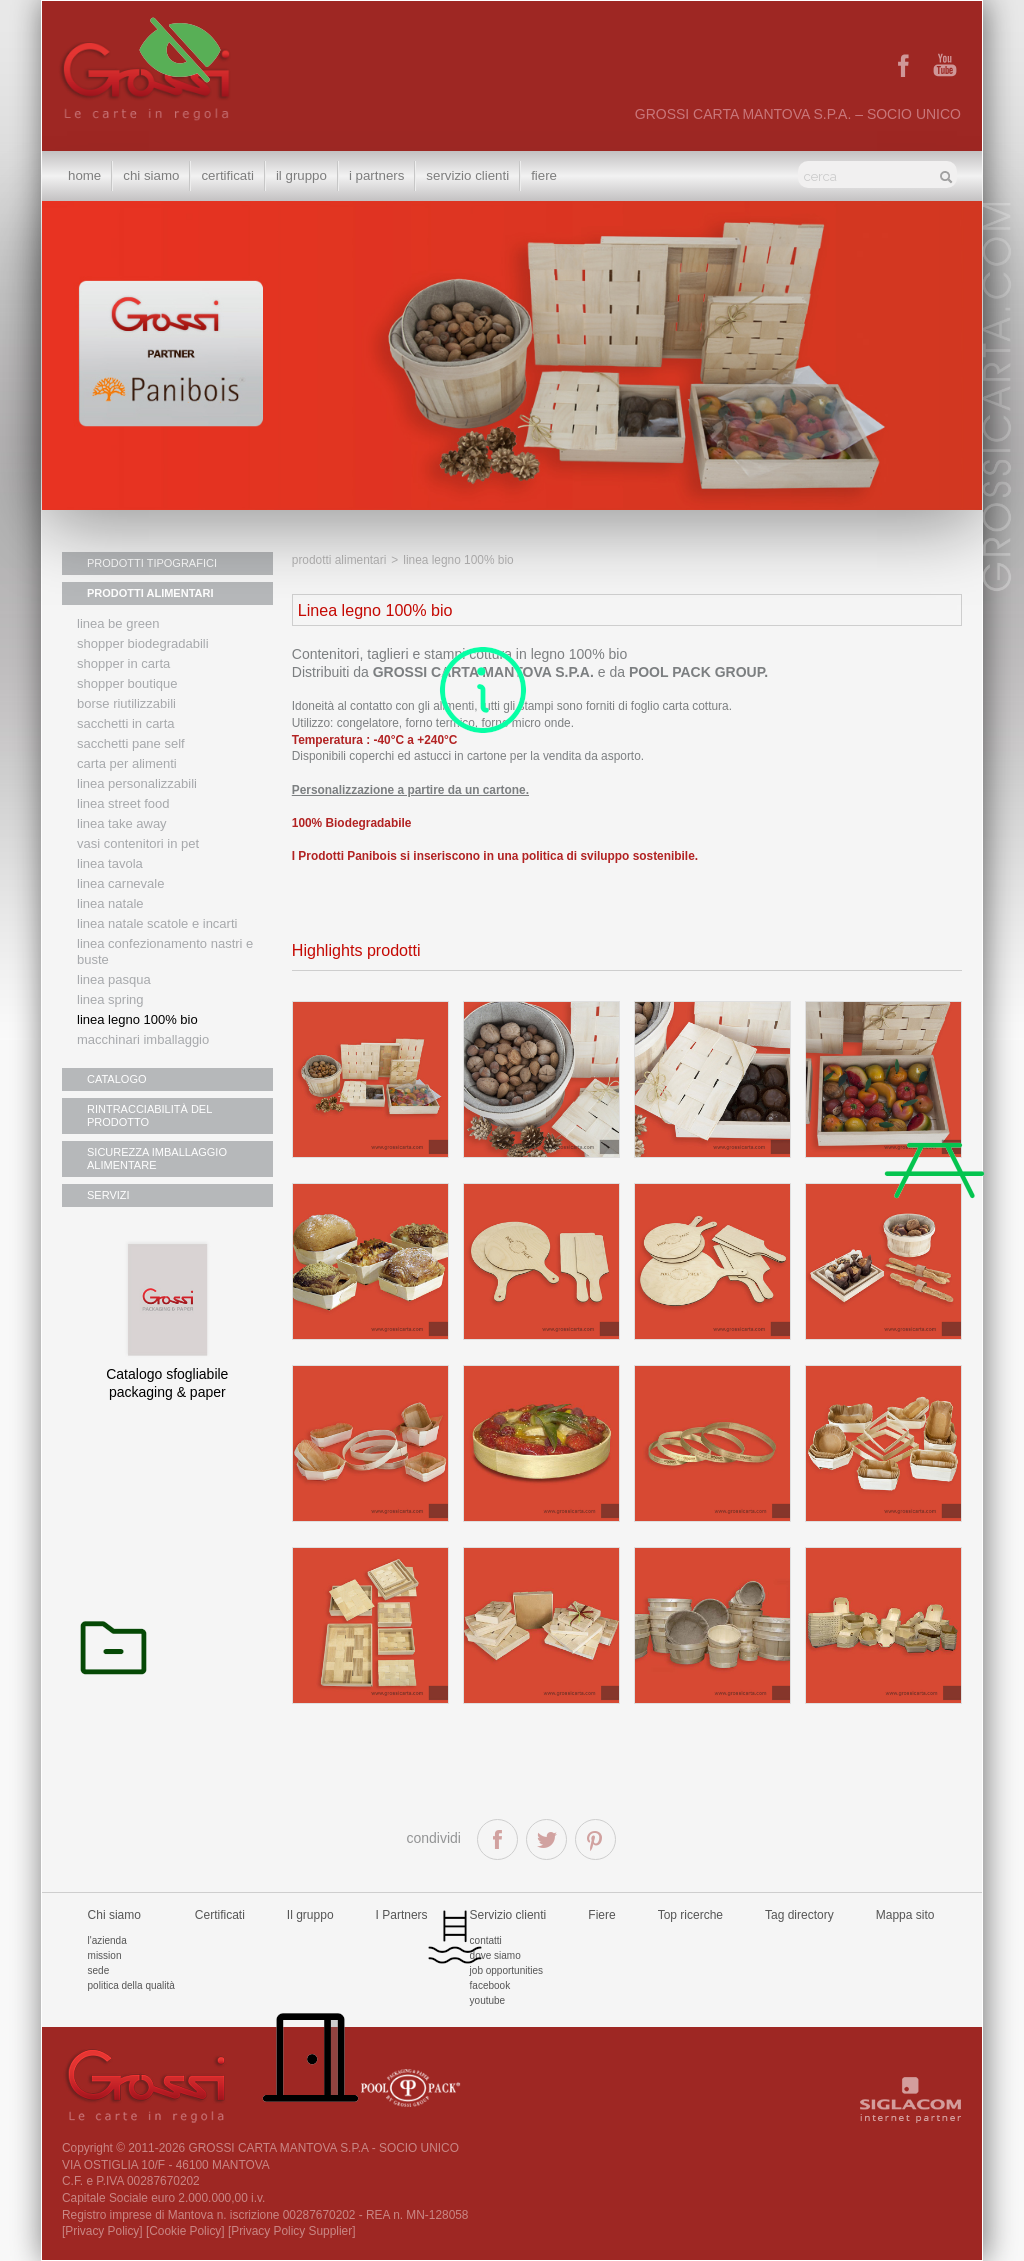  What do you see at coordinates (934, 1170) in the screenshot?
I see `find nearby picnic areas or rest stops` at bounding box center [934, 1170].